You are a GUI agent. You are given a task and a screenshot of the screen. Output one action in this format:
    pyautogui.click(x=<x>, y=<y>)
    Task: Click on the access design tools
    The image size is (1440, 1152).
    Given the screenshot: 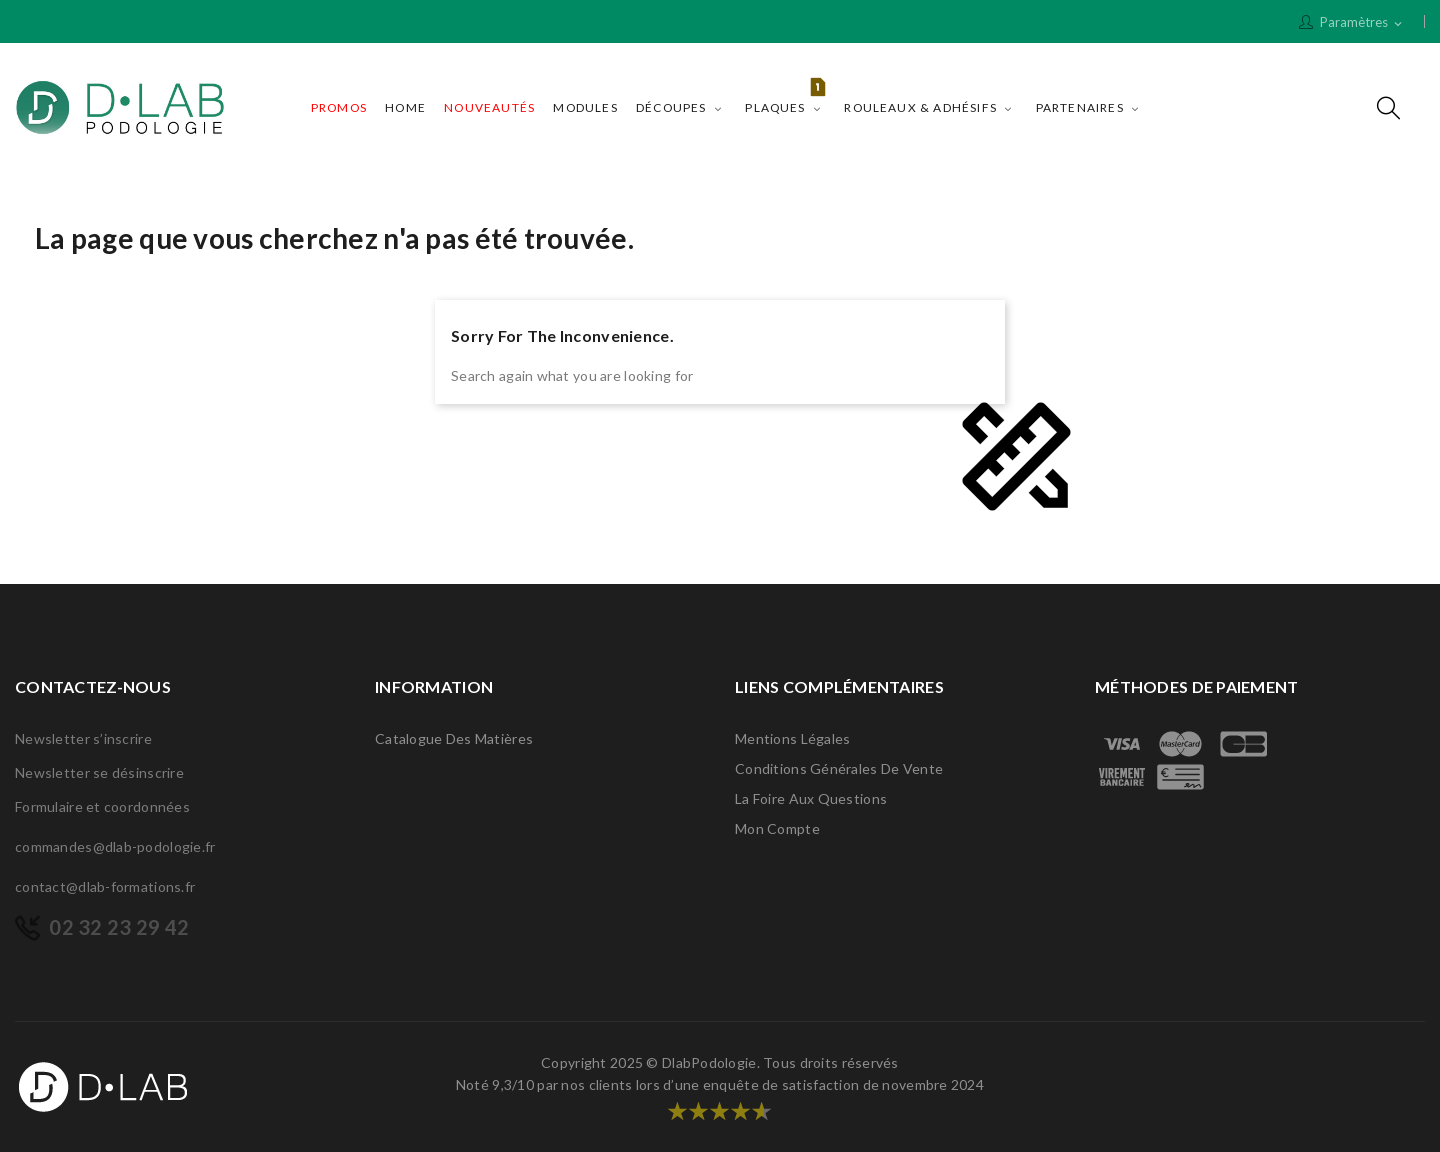 What is the action you would take?
    pyautogui.click(x=1016, y=456)
    